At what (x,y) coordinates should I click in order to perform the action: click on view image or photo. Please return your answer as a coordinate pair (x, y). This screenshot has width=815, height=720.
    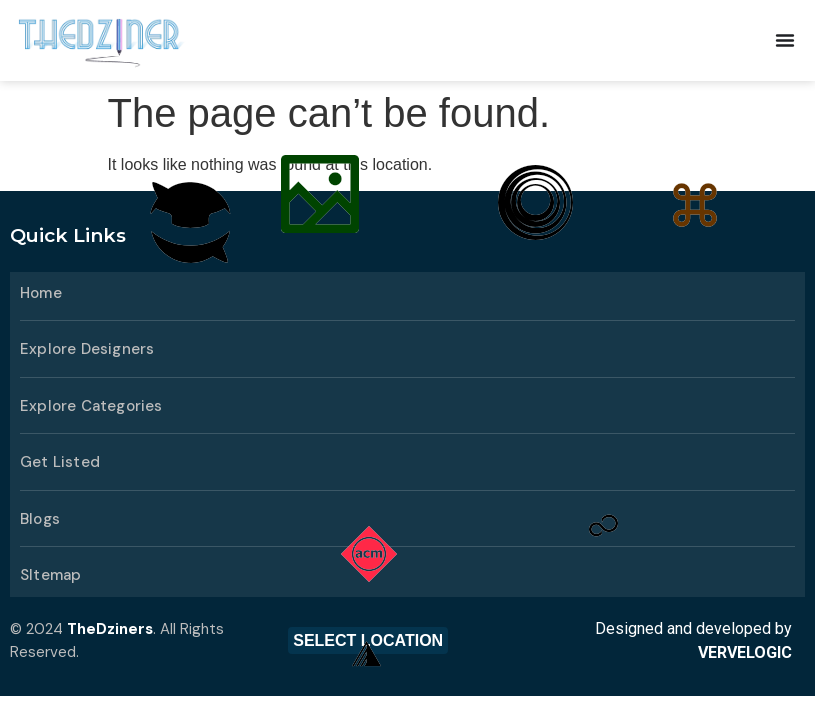
    Looking at the image, I should click on (320, 194).